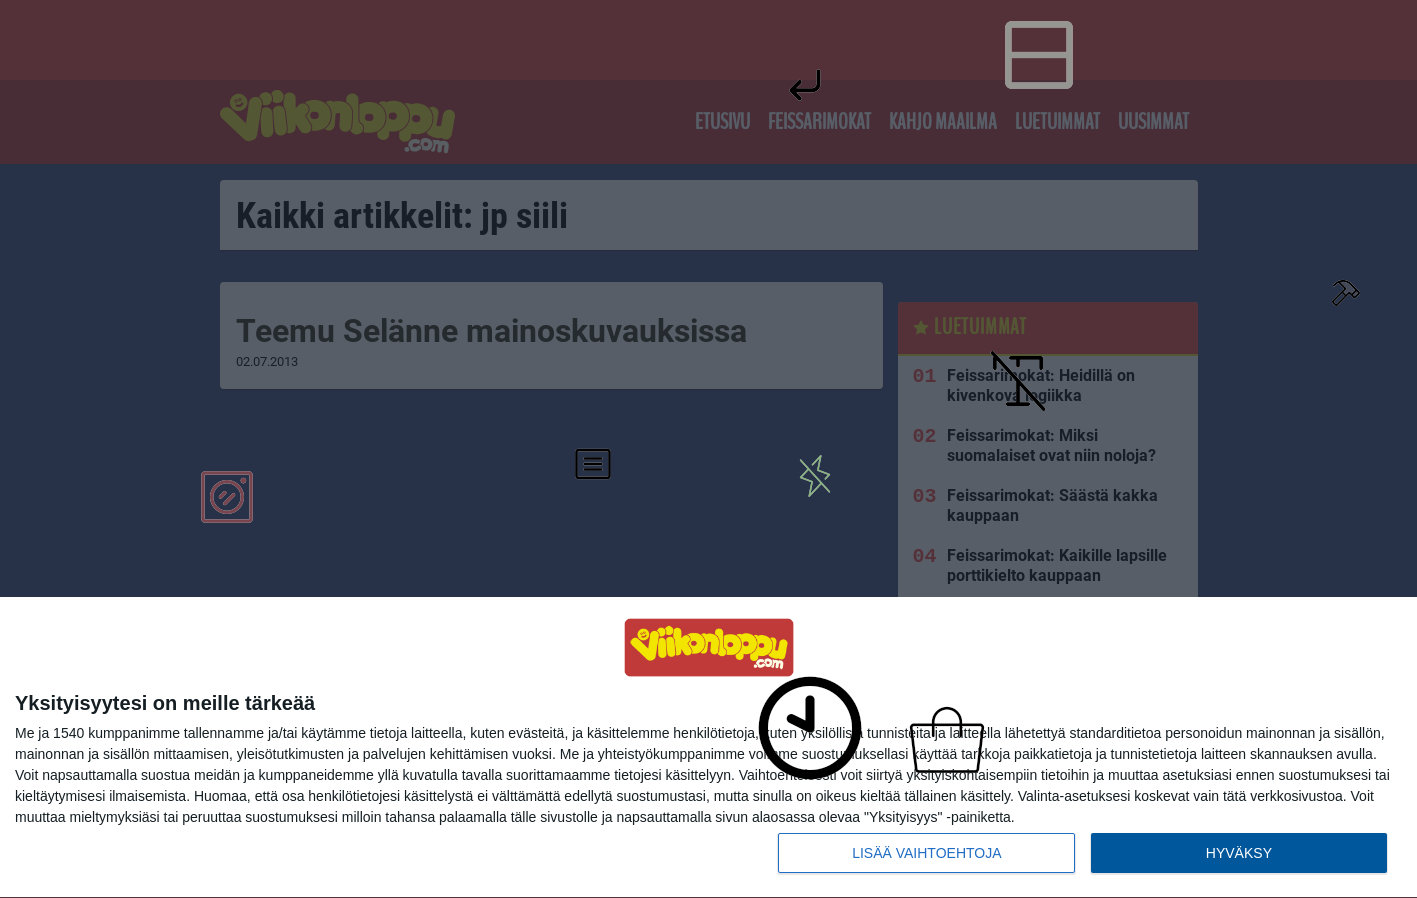 The width and height of the screenshot is (1417, 898). What do you see at coordinates (1344, 293) in the screenshot?
I see `access tools or settings` at bounding box center [1344, 293].